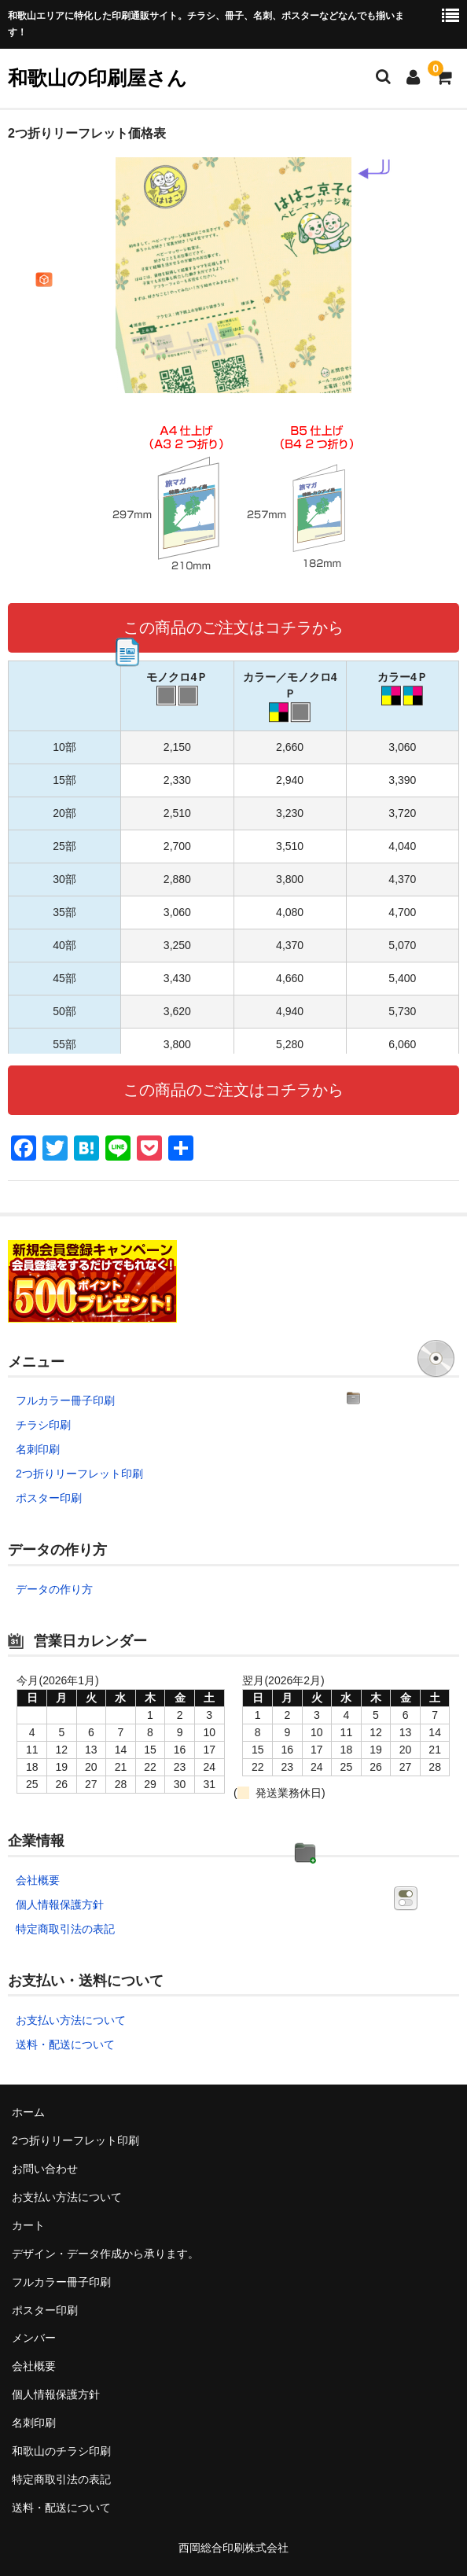 The image size is (467, 2576). What do you see at coordinates (44, 279) in the screenshot?
I see `open a 3D model file in STL format` at bounding box center [44, 279].